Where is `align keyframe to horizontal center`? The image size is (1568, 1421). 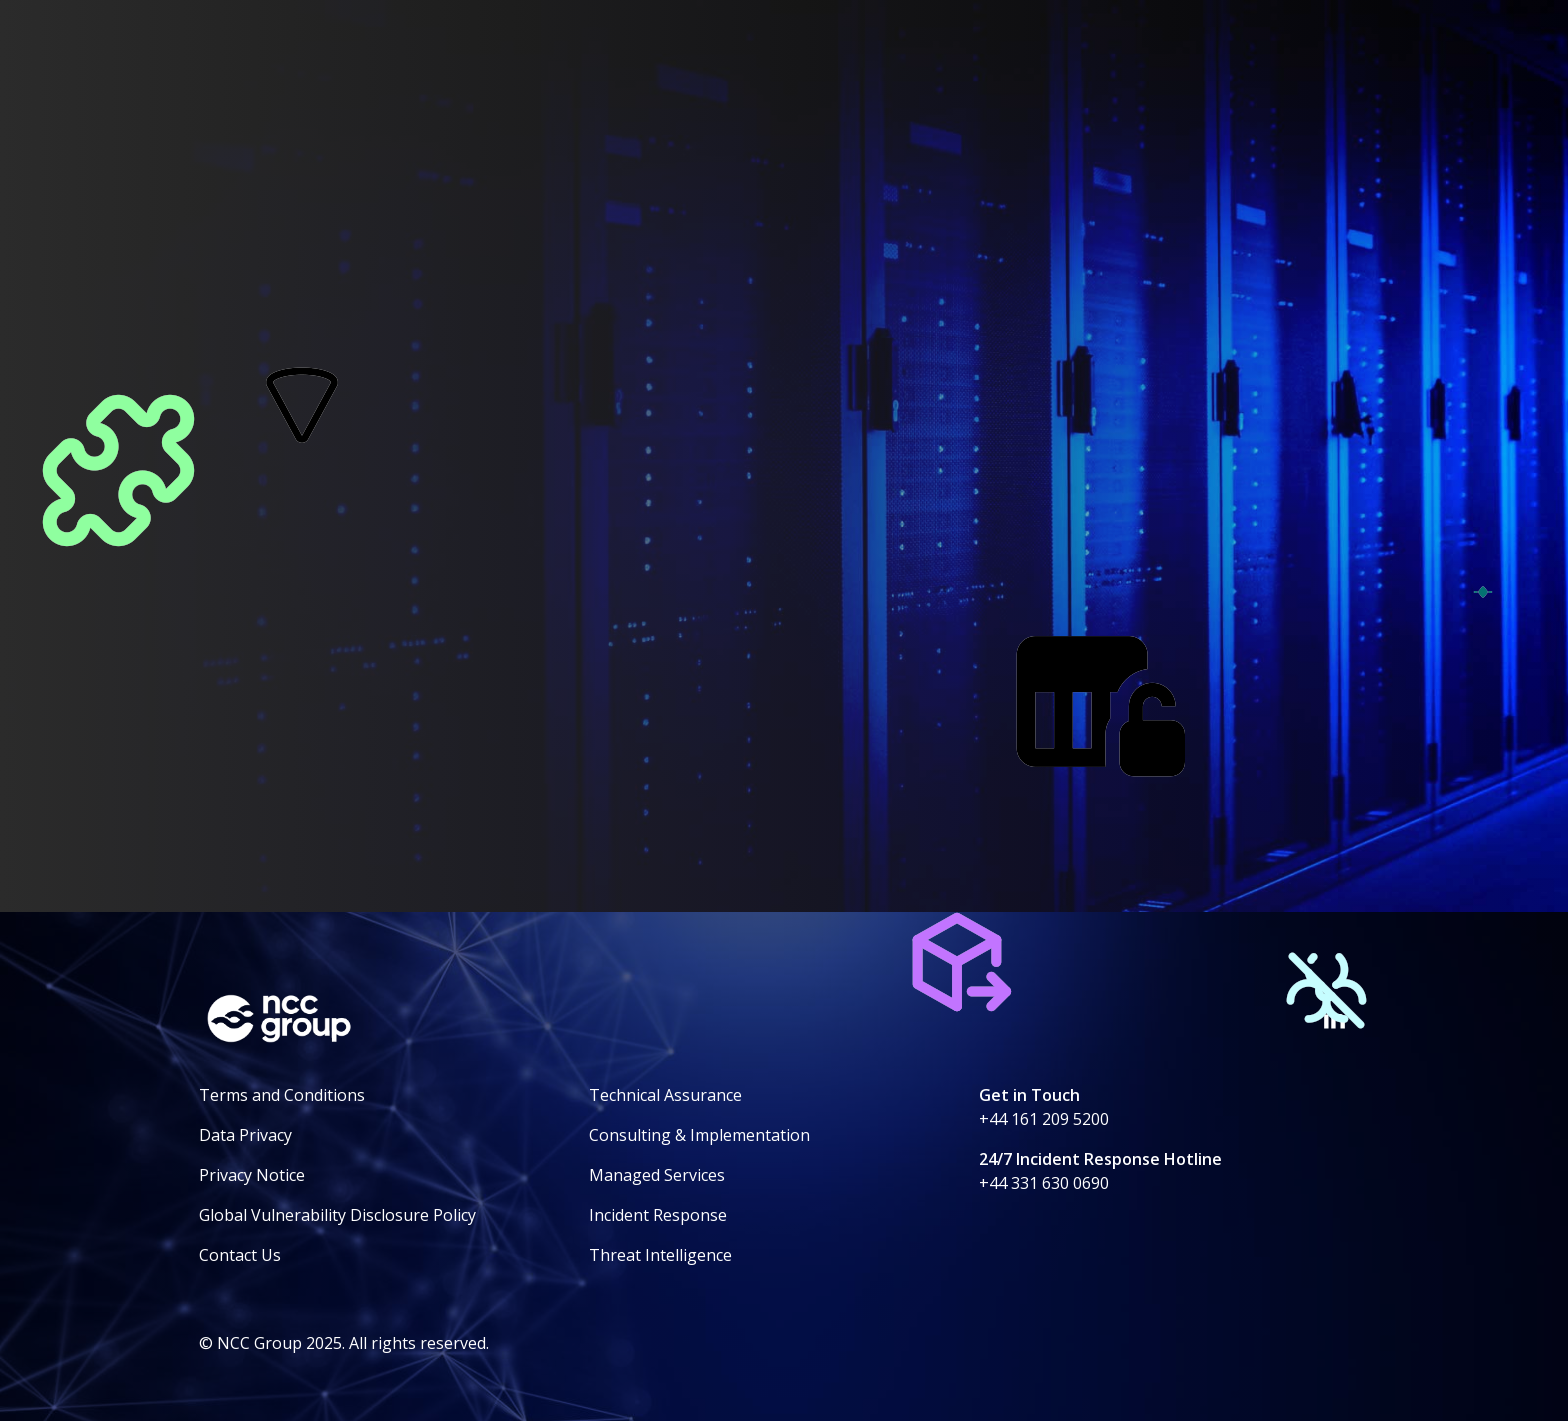 align keyframe to horizontal center is located at coordinates (1483, 592).